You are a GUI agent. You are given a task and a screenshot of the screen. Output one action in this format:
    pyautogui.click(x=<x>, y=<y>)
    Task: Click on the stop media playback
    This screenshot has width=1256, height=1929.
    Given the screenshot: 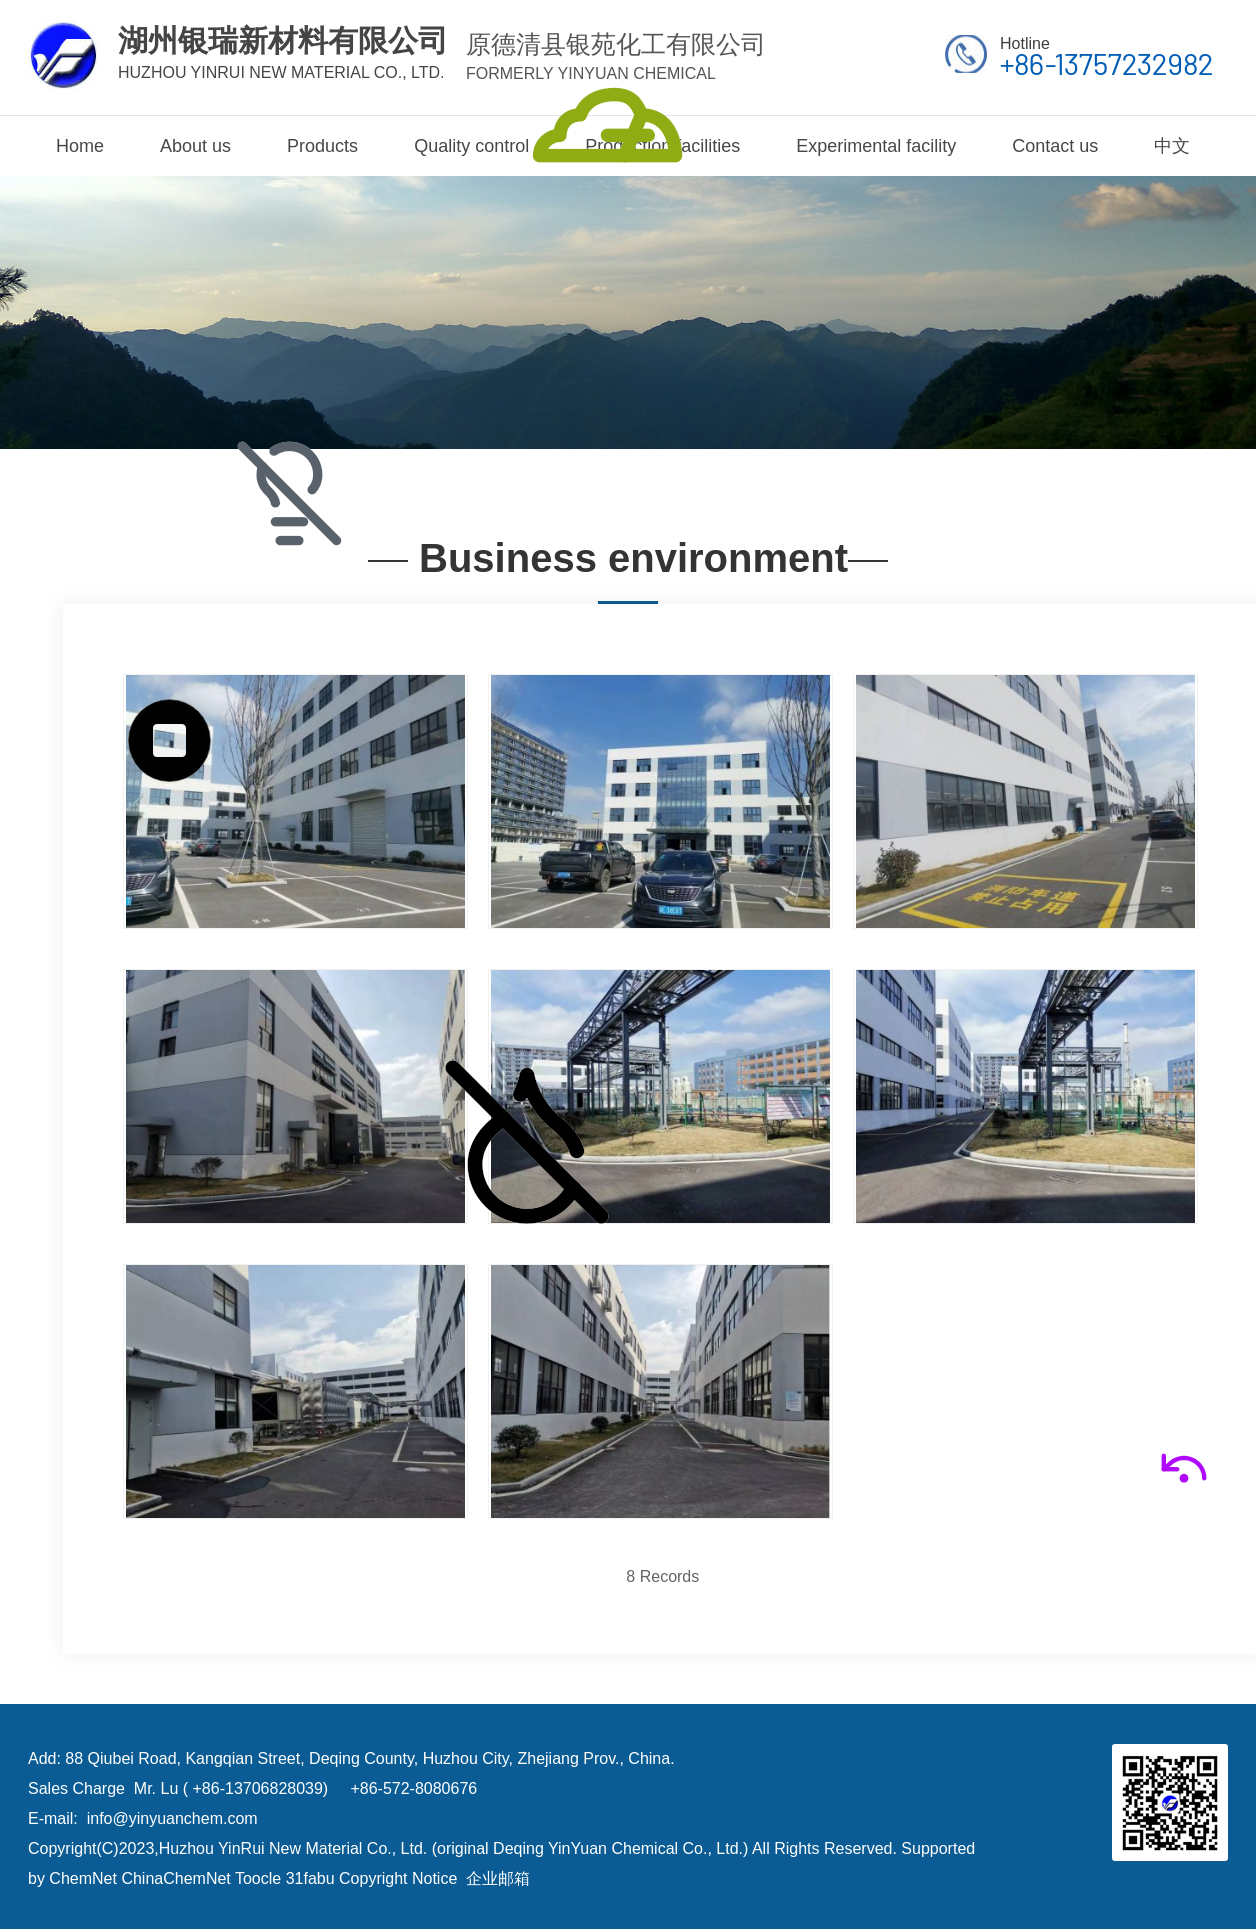 What is the action you would take?
    pyautogui.click(x=169, y=740)
    